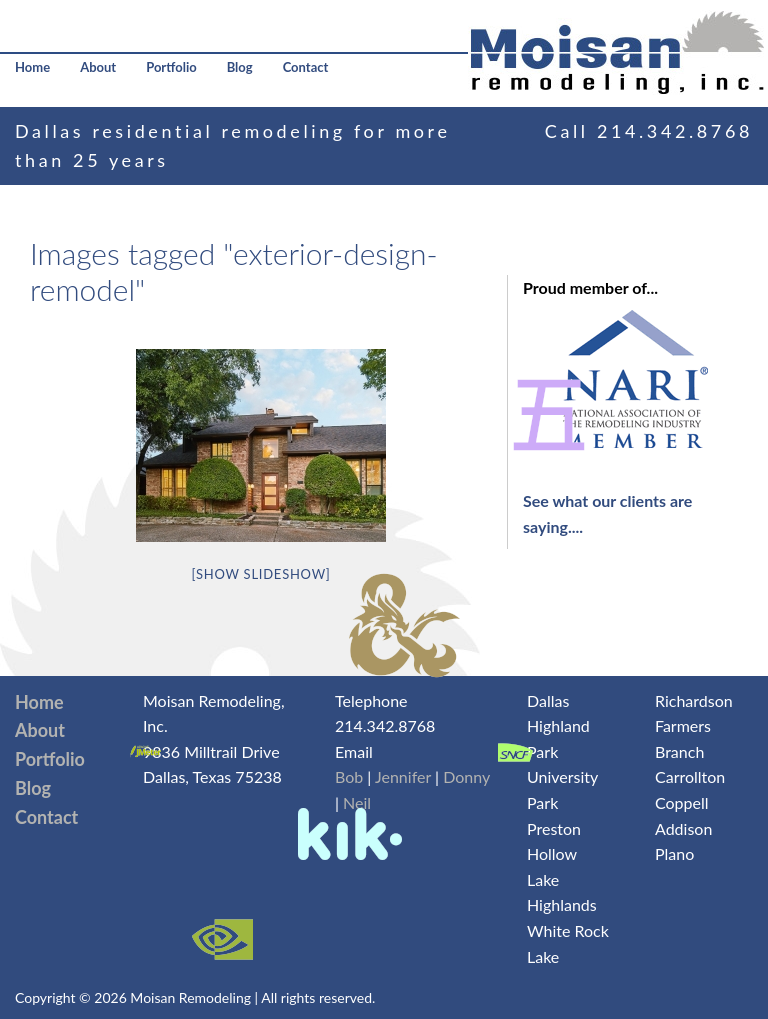 The height and width of the screenshot is (1019, 768). Describe the element at coordinates (222, 939) in the screenshot. I see `nvidia brand logo` at that location.